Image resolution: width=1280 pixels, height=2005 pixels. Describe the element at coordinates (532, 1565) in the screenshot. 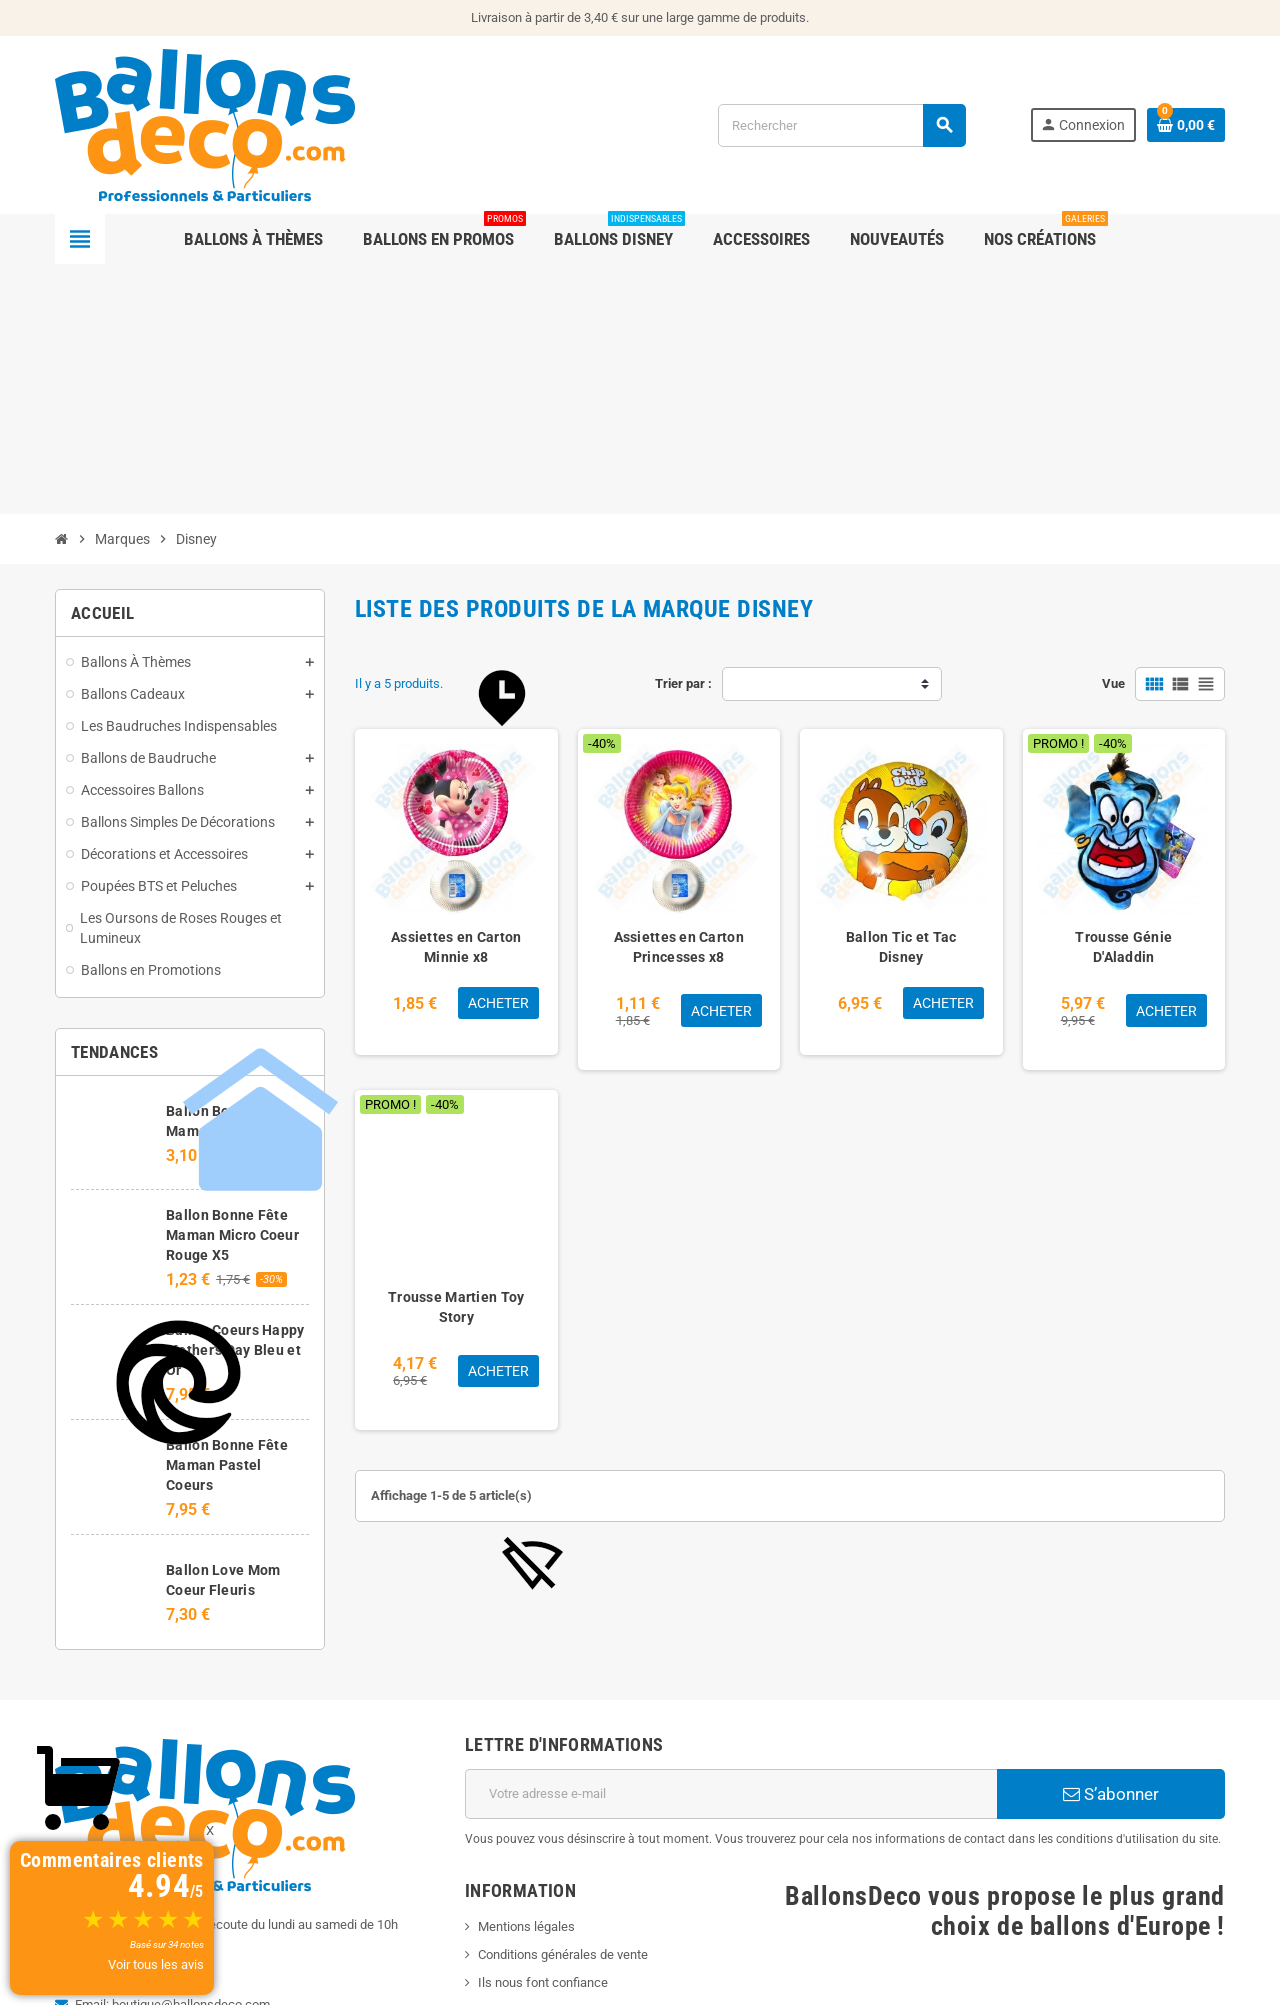

I see `indicates wifi is disabled or disconnected` at that location.